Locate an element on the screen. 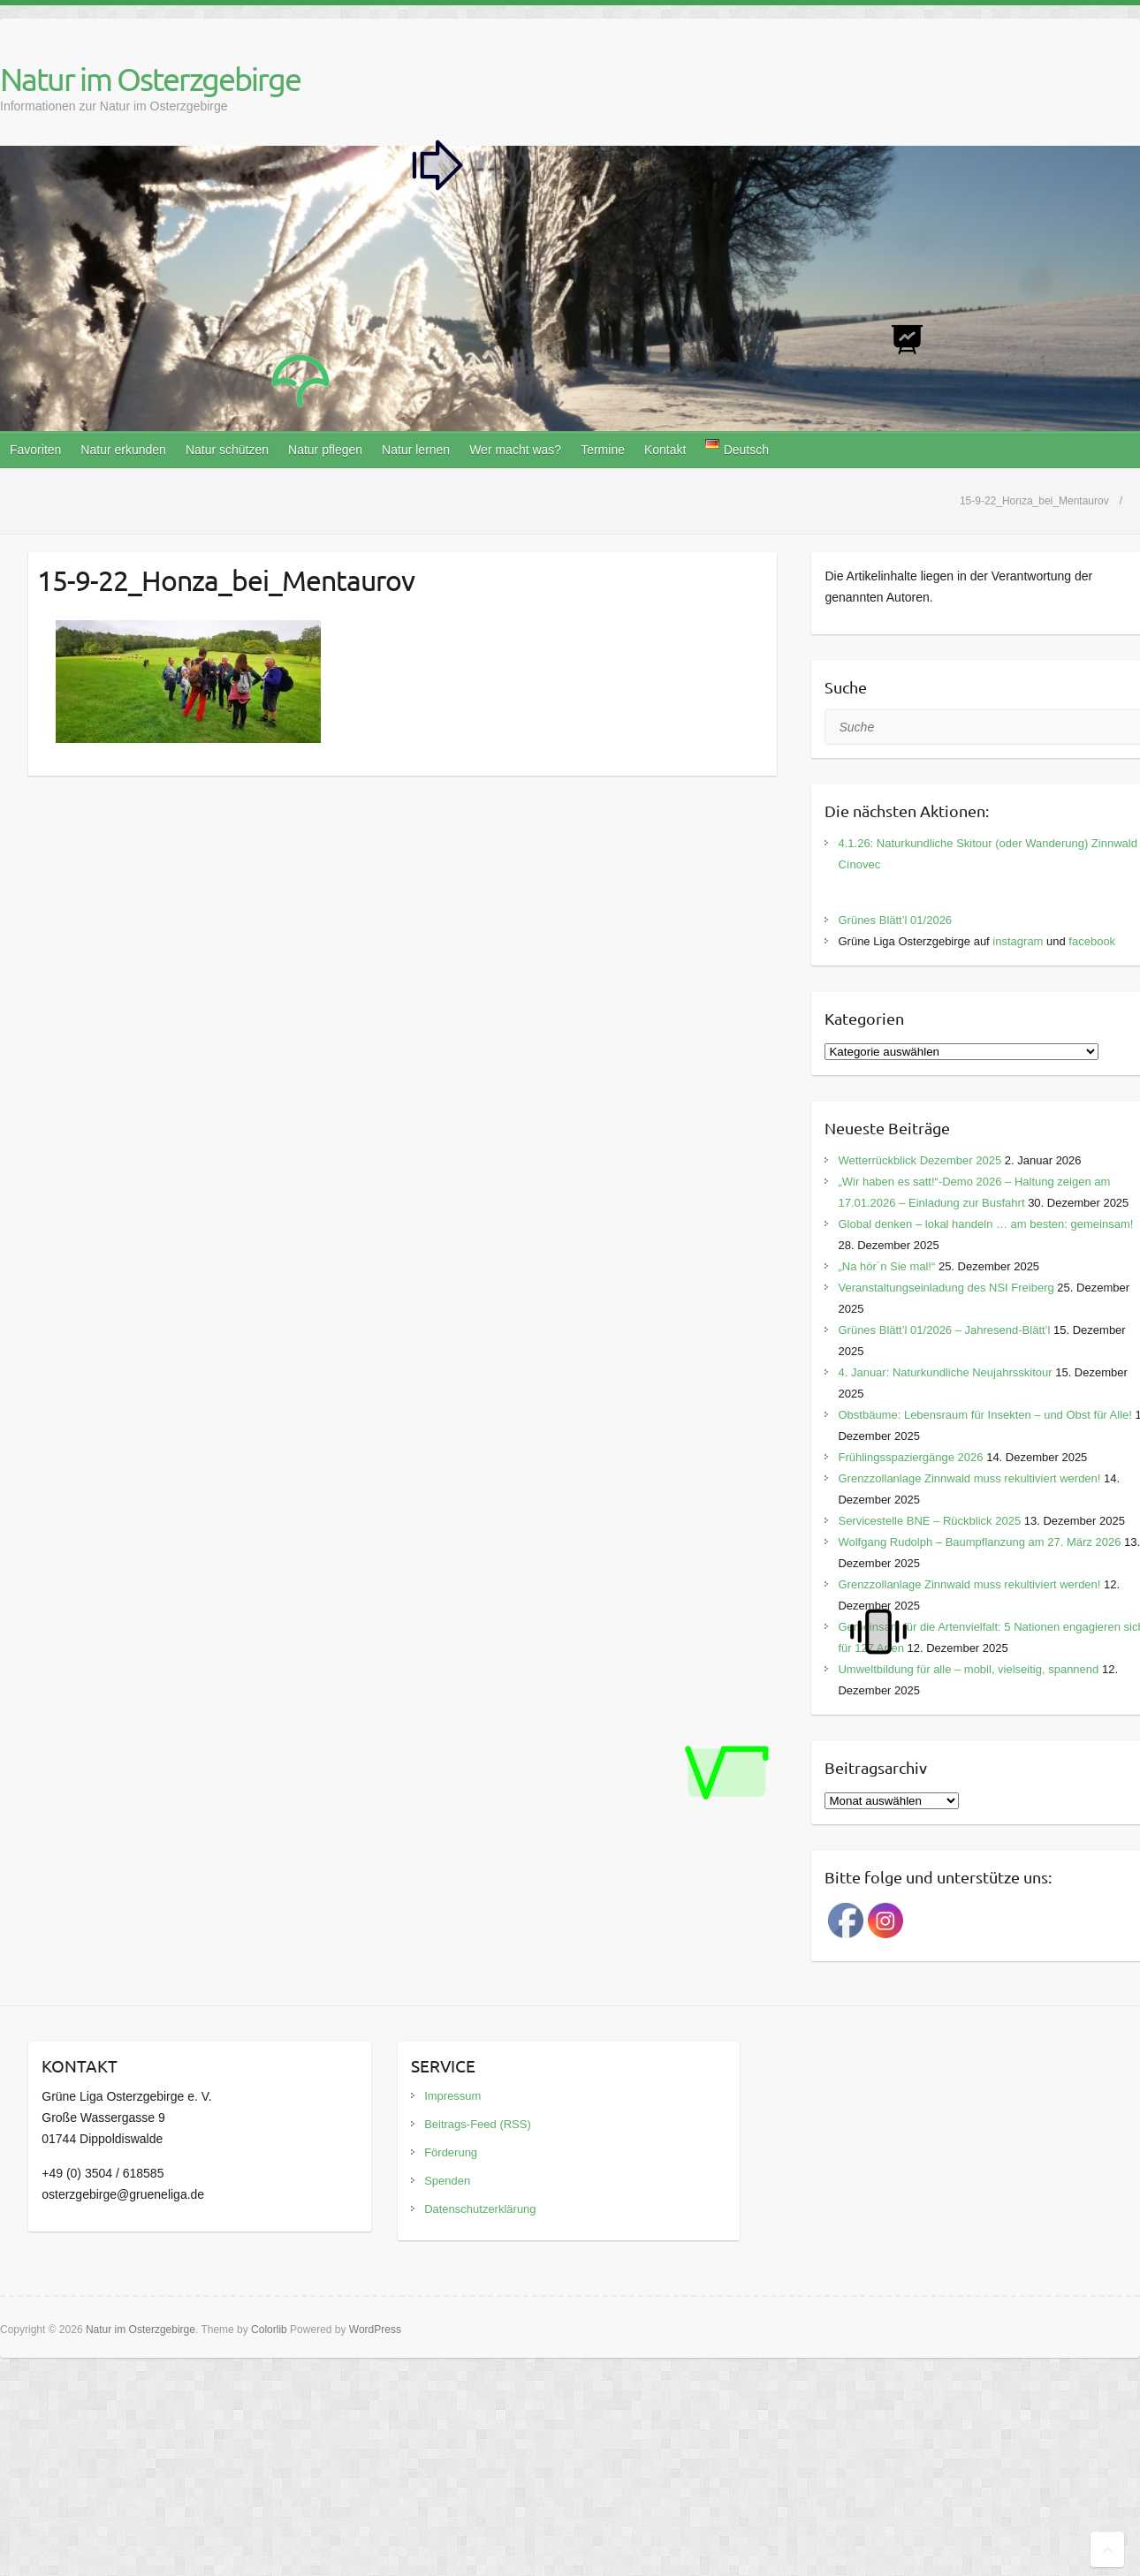  go to next step or screen is located at coordinates (436, 165).